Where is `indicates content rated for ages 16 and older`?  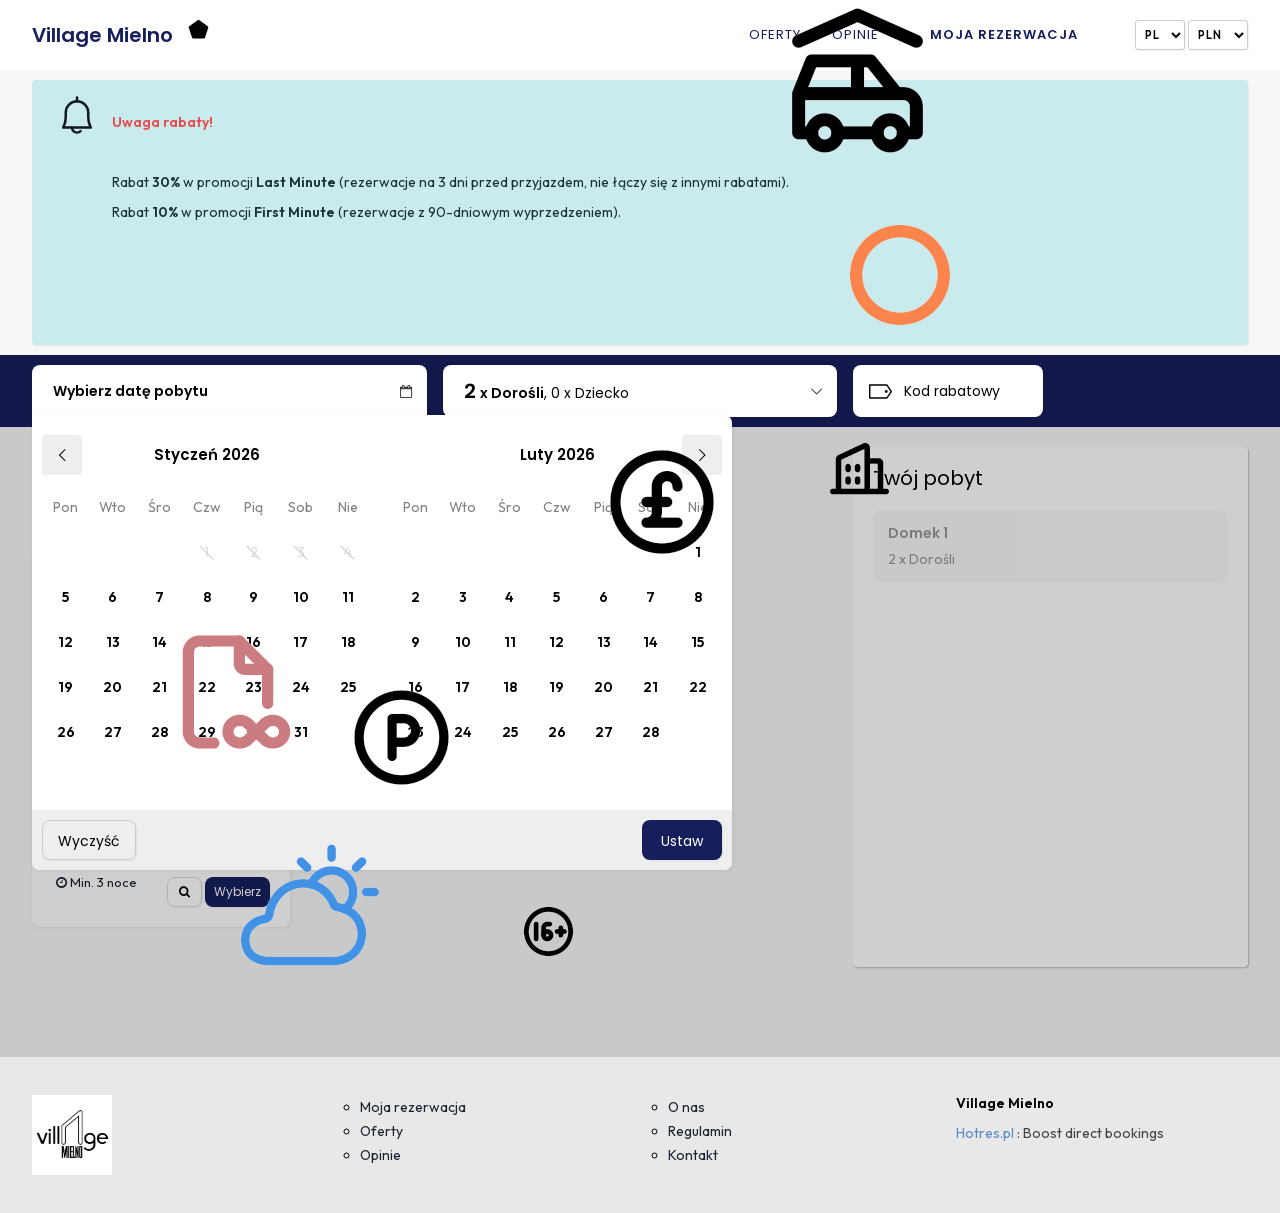
indicates content rated for ages 16 and older is located at coordinates (548, 931).